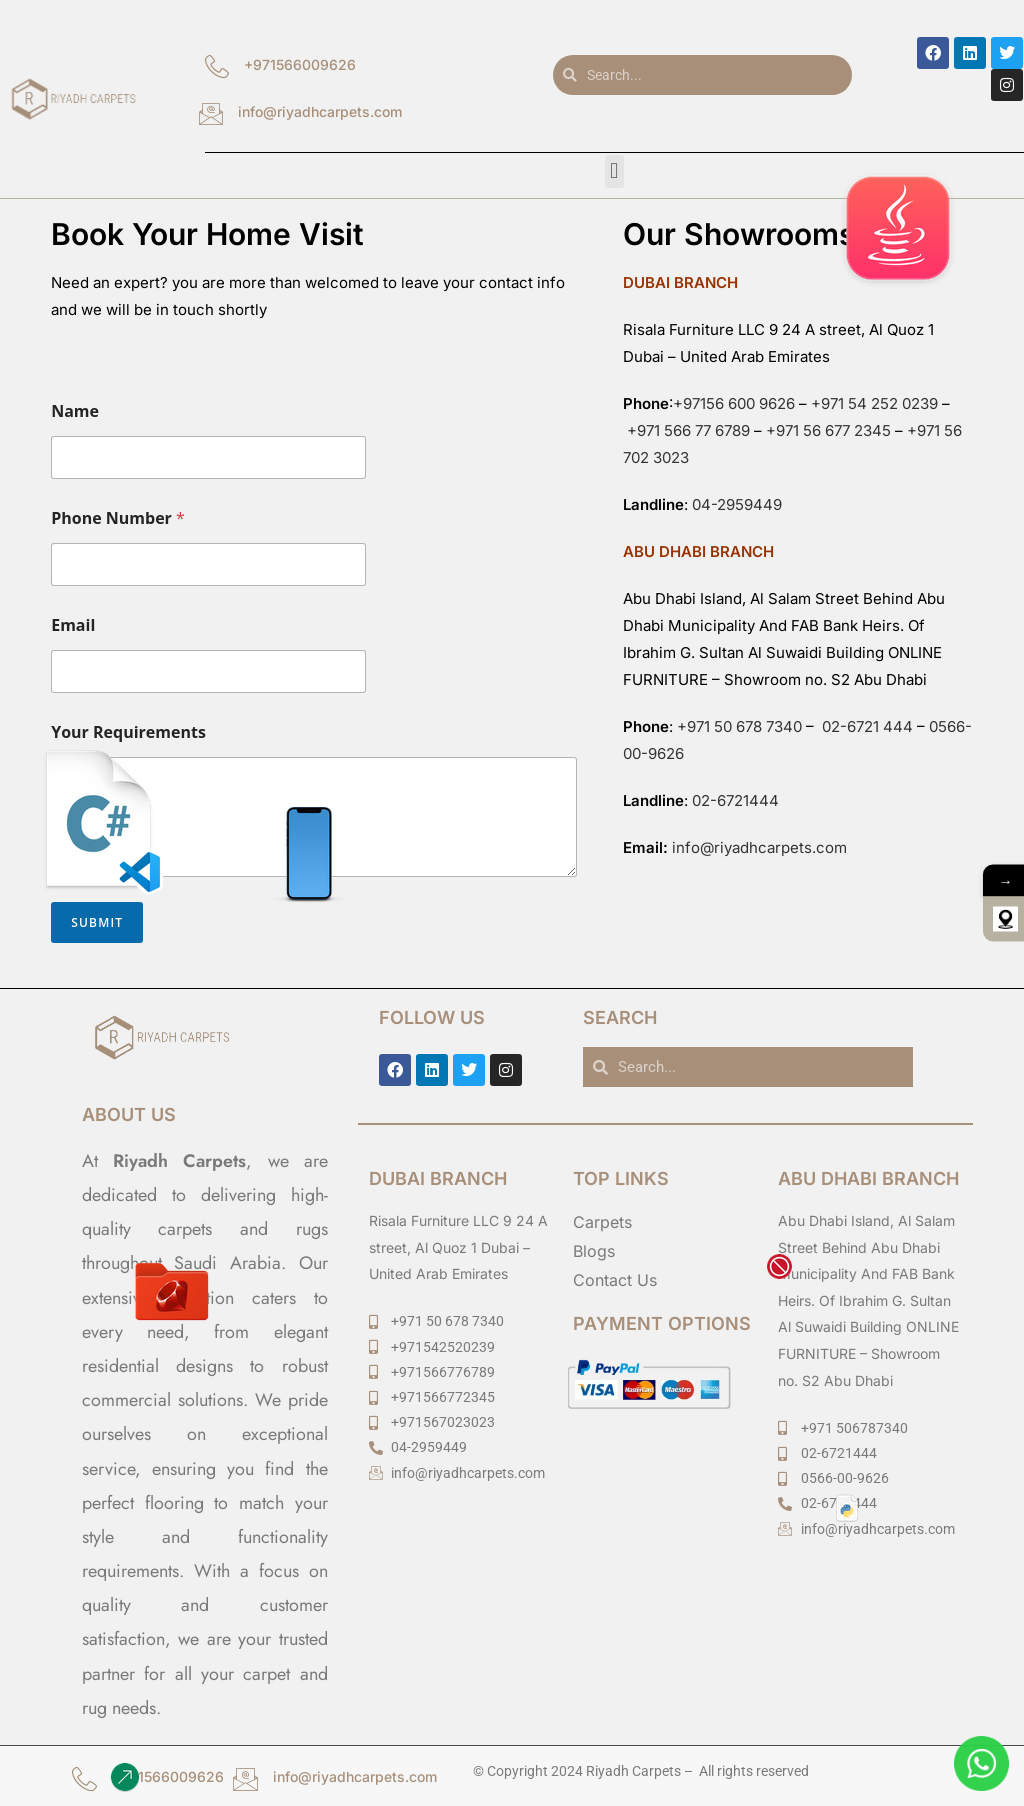 Image resolution: width=1024 pixels, height=1806 pixels. I want to click on iPhone 12 mini device icon, so click(309, 855).